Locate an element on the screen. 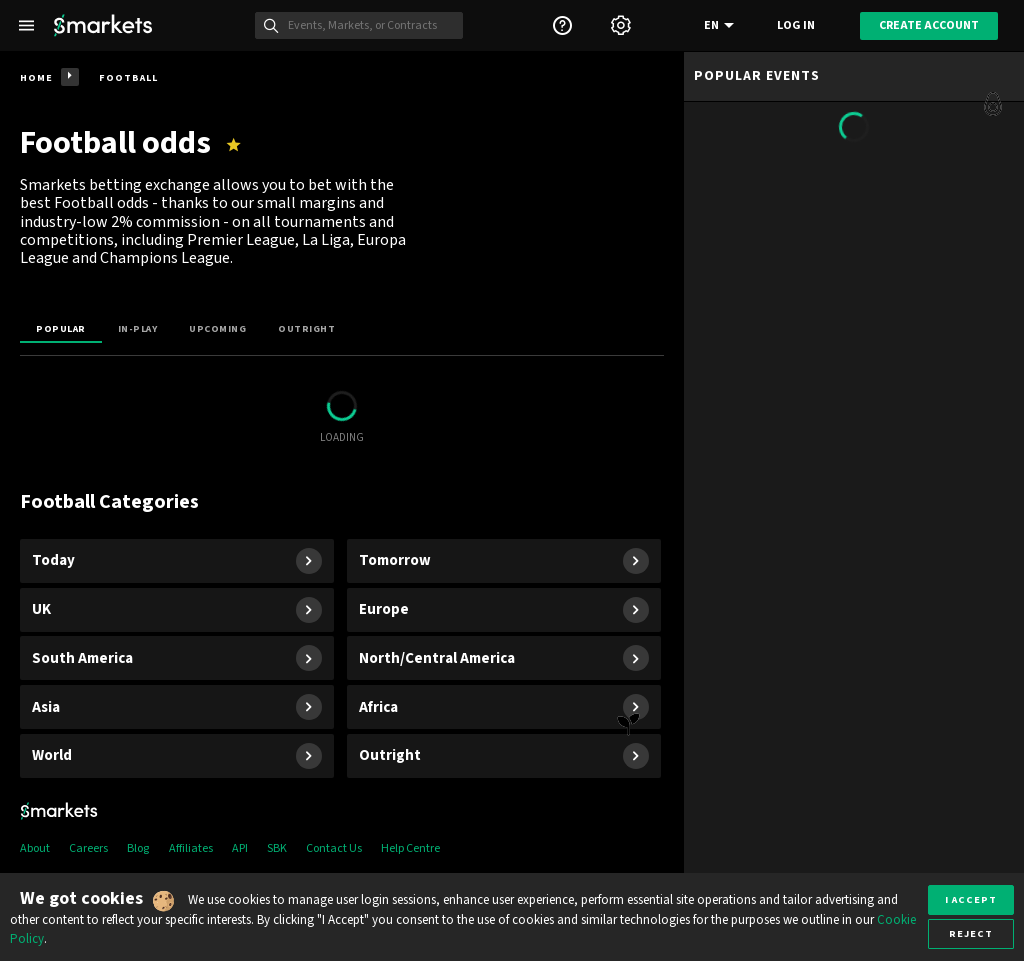  indicates eco-friendly or sustainable option is located at coordinates (628, 724).